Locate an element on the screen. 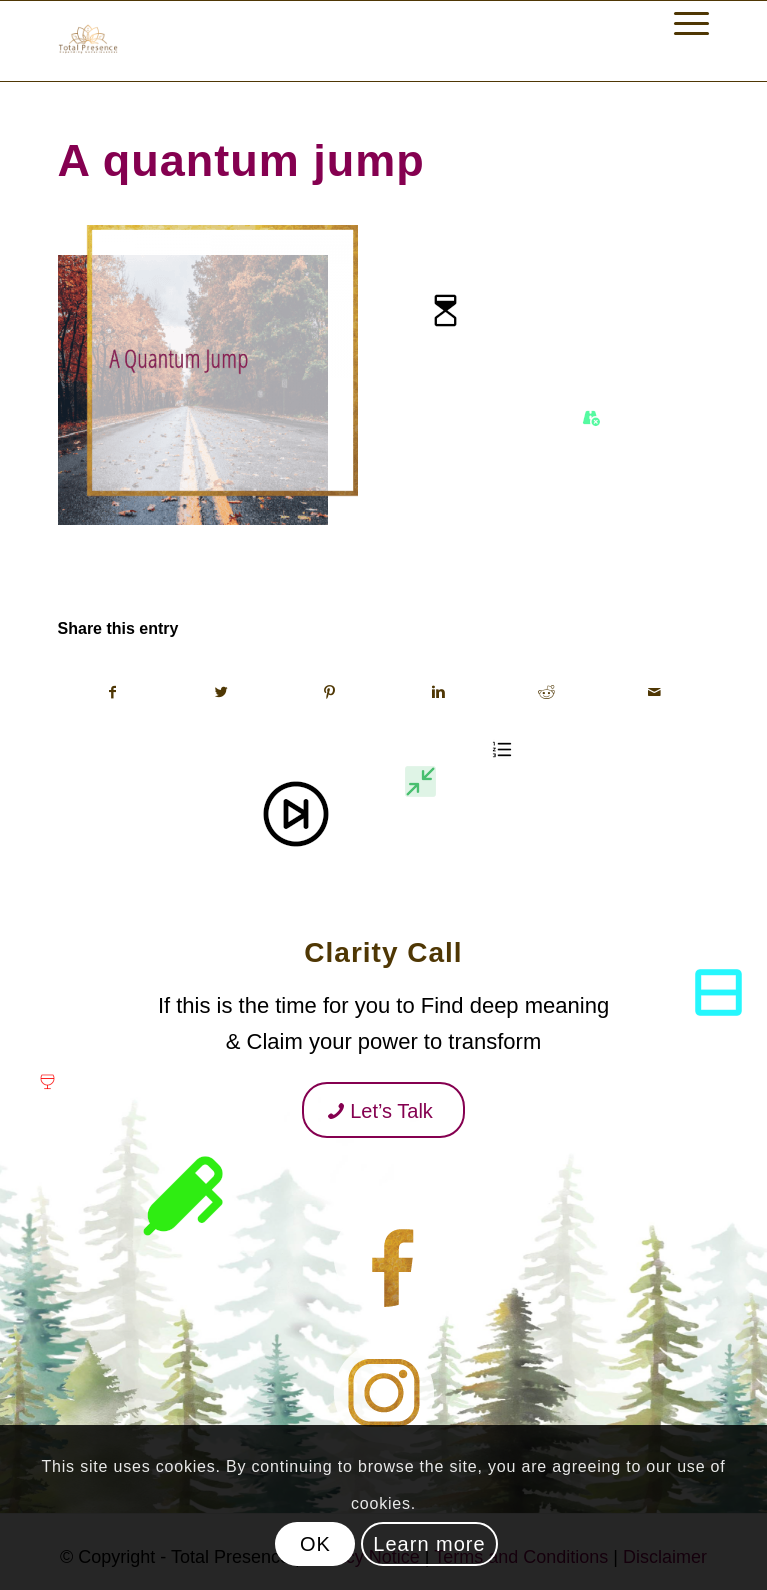 This screenshot has width=767, height=1590. view wine or beverage menu is located at coordinates (47, 1081).